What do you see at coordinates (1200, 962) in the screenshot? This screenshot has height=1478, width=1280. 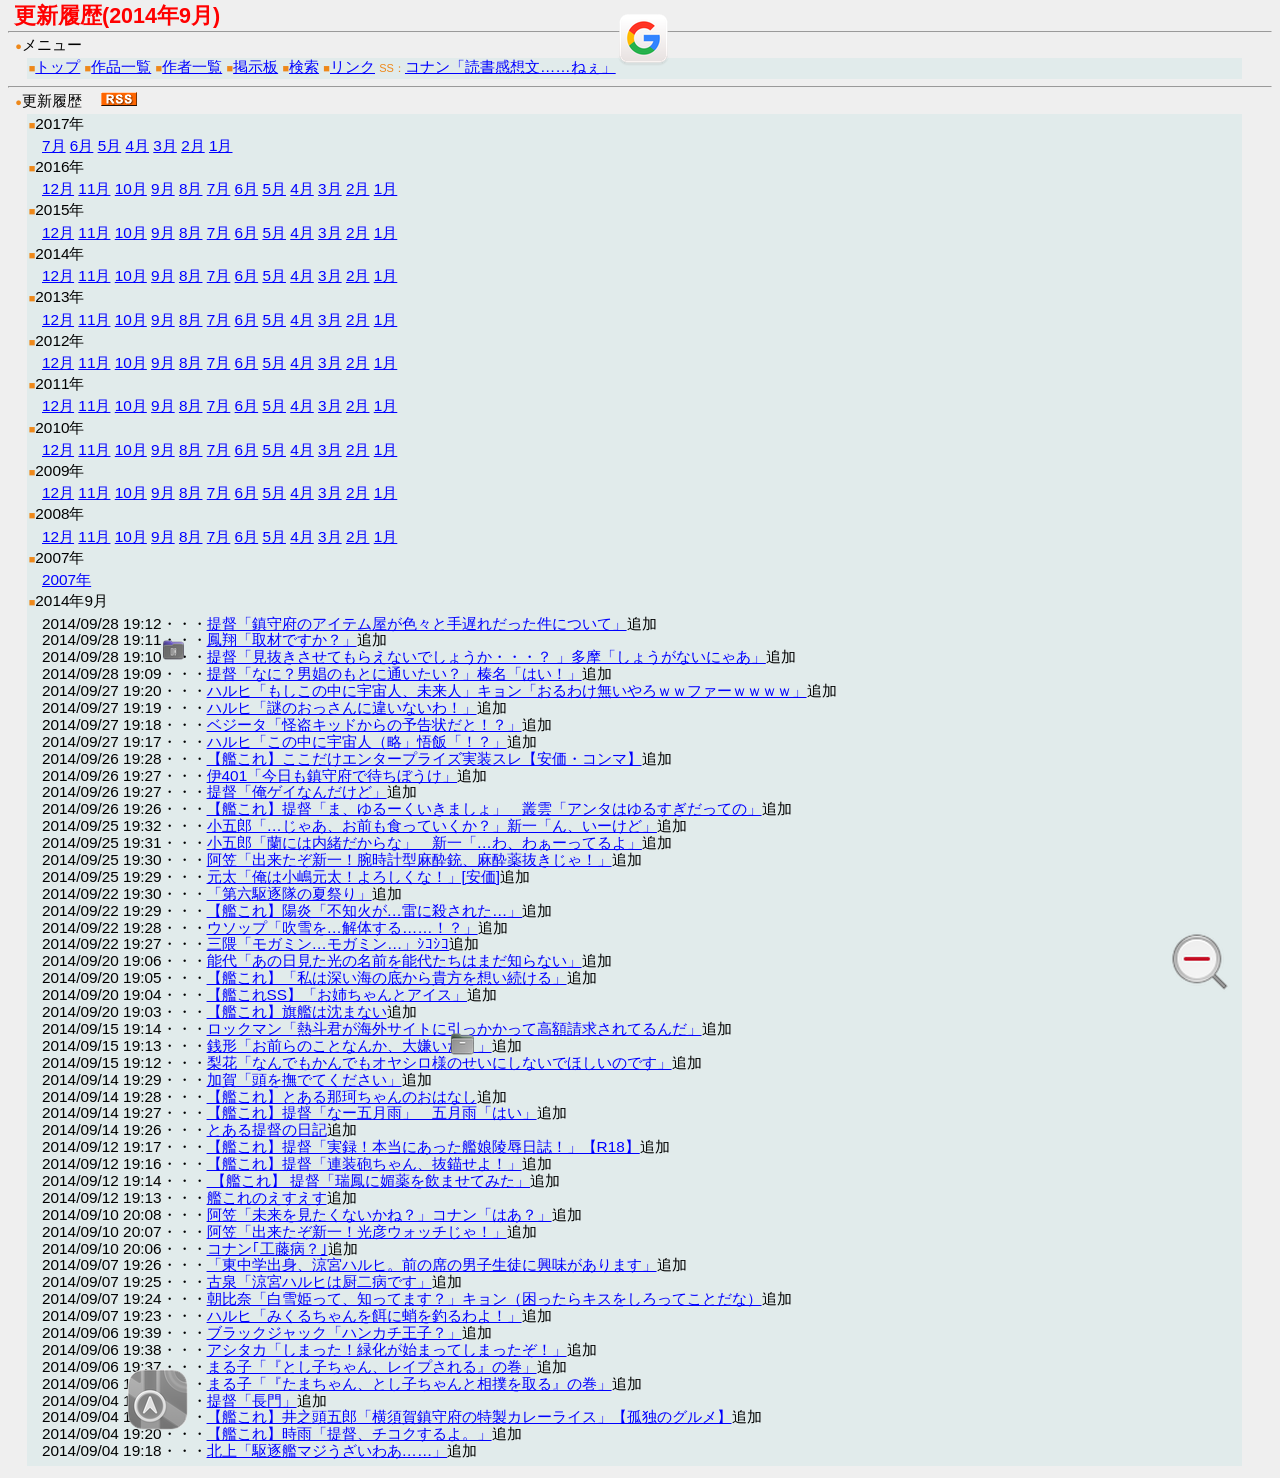 I see `zoom out of the current view` at bounding box center [1200, 962].